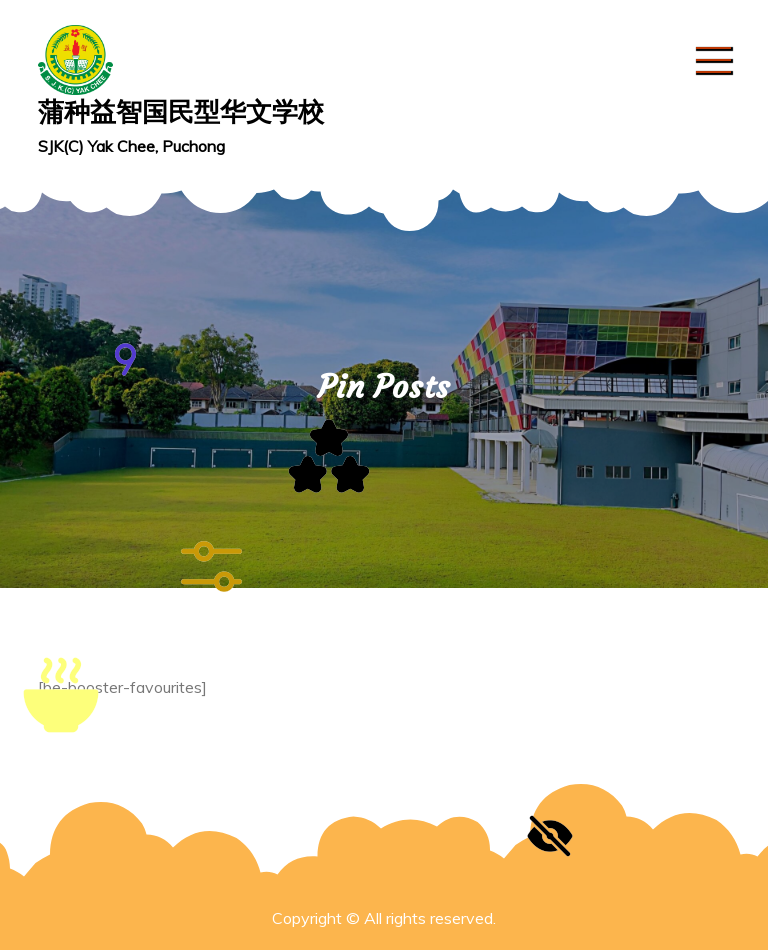  Describe the element at coordinates (211, 566) in the screenshot. I see `adjust settings or preferences` at that location.